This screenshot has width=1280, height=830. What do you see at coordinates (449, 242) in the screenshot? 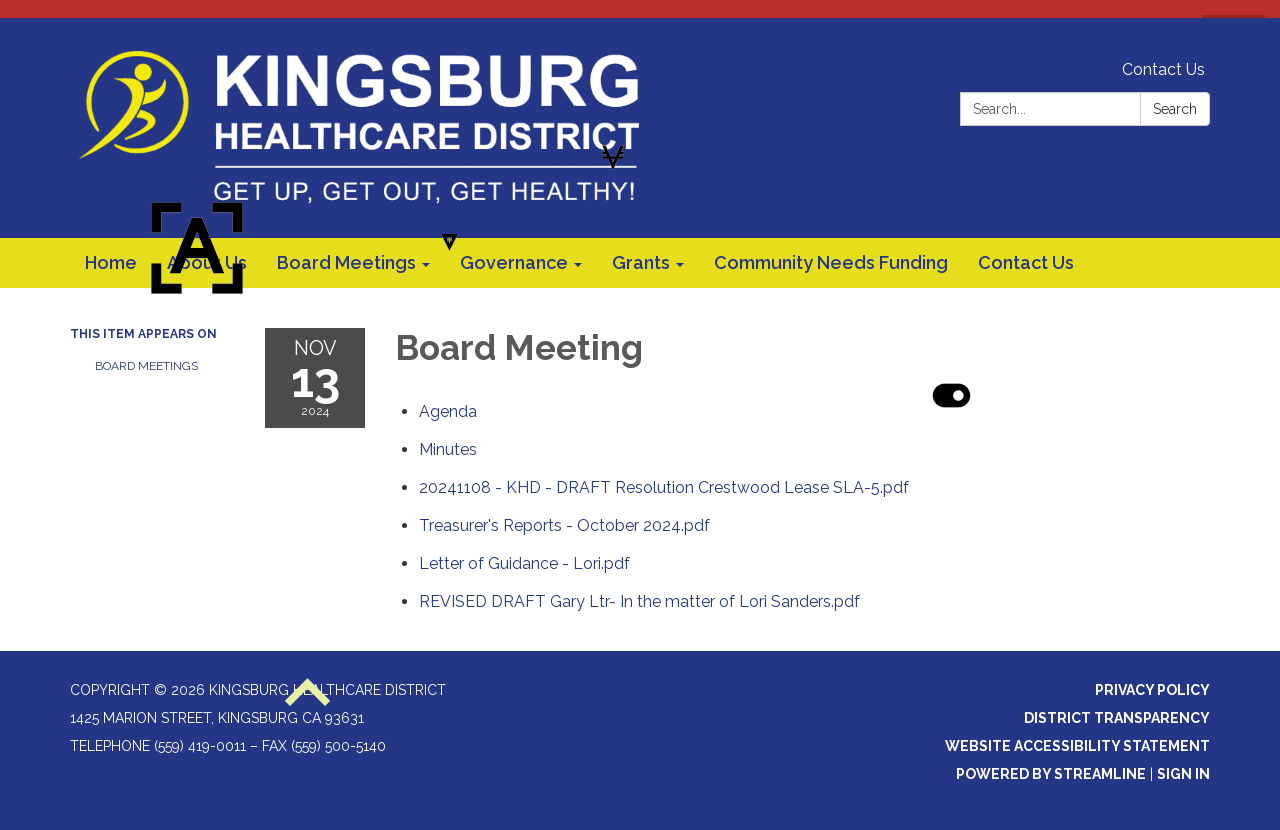
I see `HashiCorp Vault application logo` at bounding box center [449, 242].